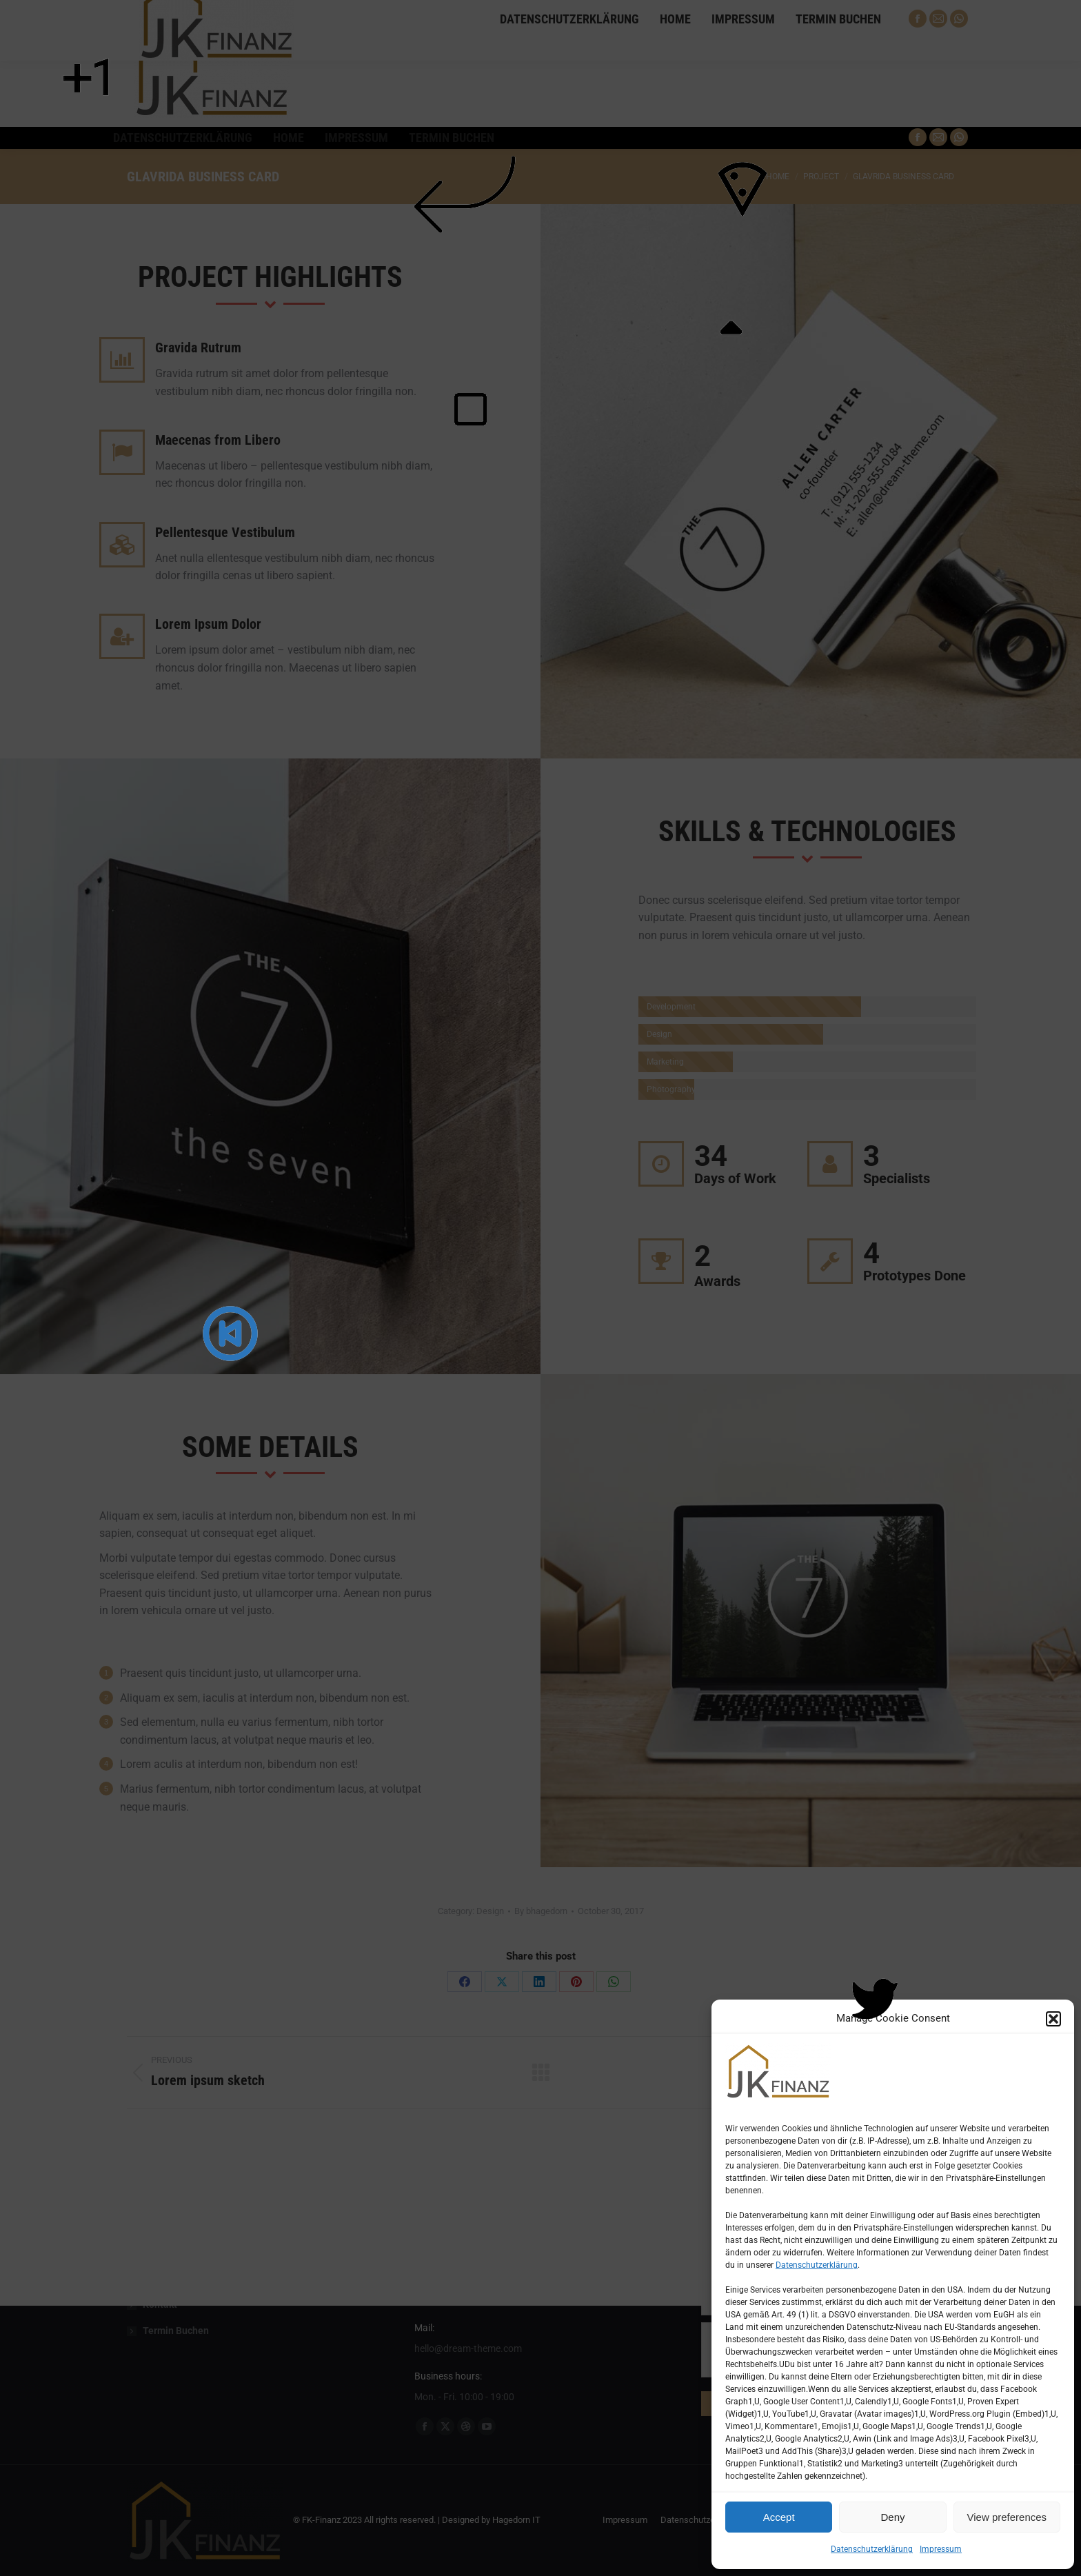 The width and height of the screenshot is (1081, 2576). What do you see at coordinates (230, 1334) in the screenshot?
I see `skip to previous track` at bounding box center [230, 1334].